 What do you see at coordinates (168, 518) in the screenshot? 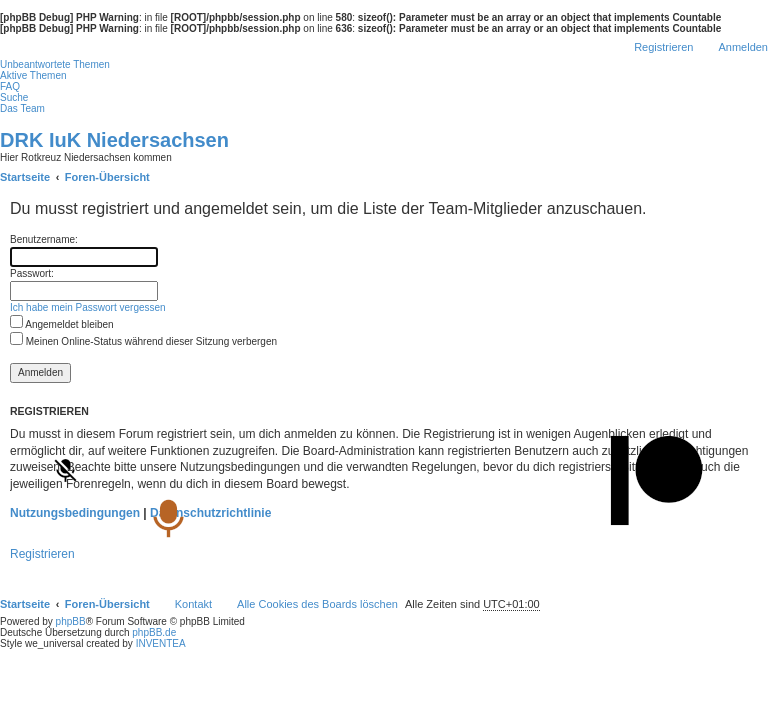
I see `tap to start voice recording` at bounding box center [168, 518].